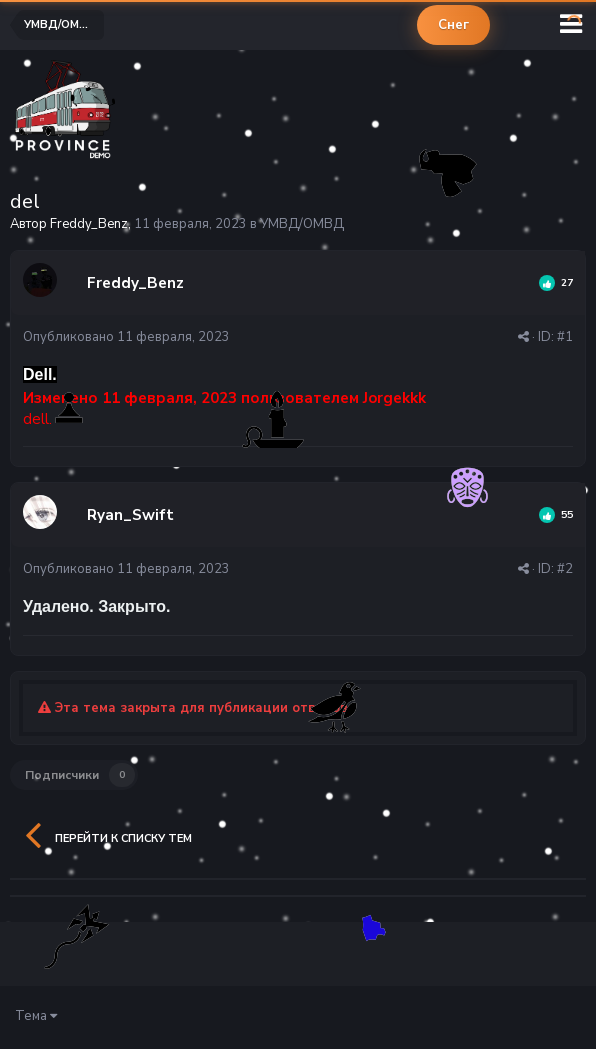 Image resolution: width=596 pixels, height=1049 pixels. Describe the element at coordinates (77, 936) in the screenshot. I see `equip grappling hook ability` at that location.